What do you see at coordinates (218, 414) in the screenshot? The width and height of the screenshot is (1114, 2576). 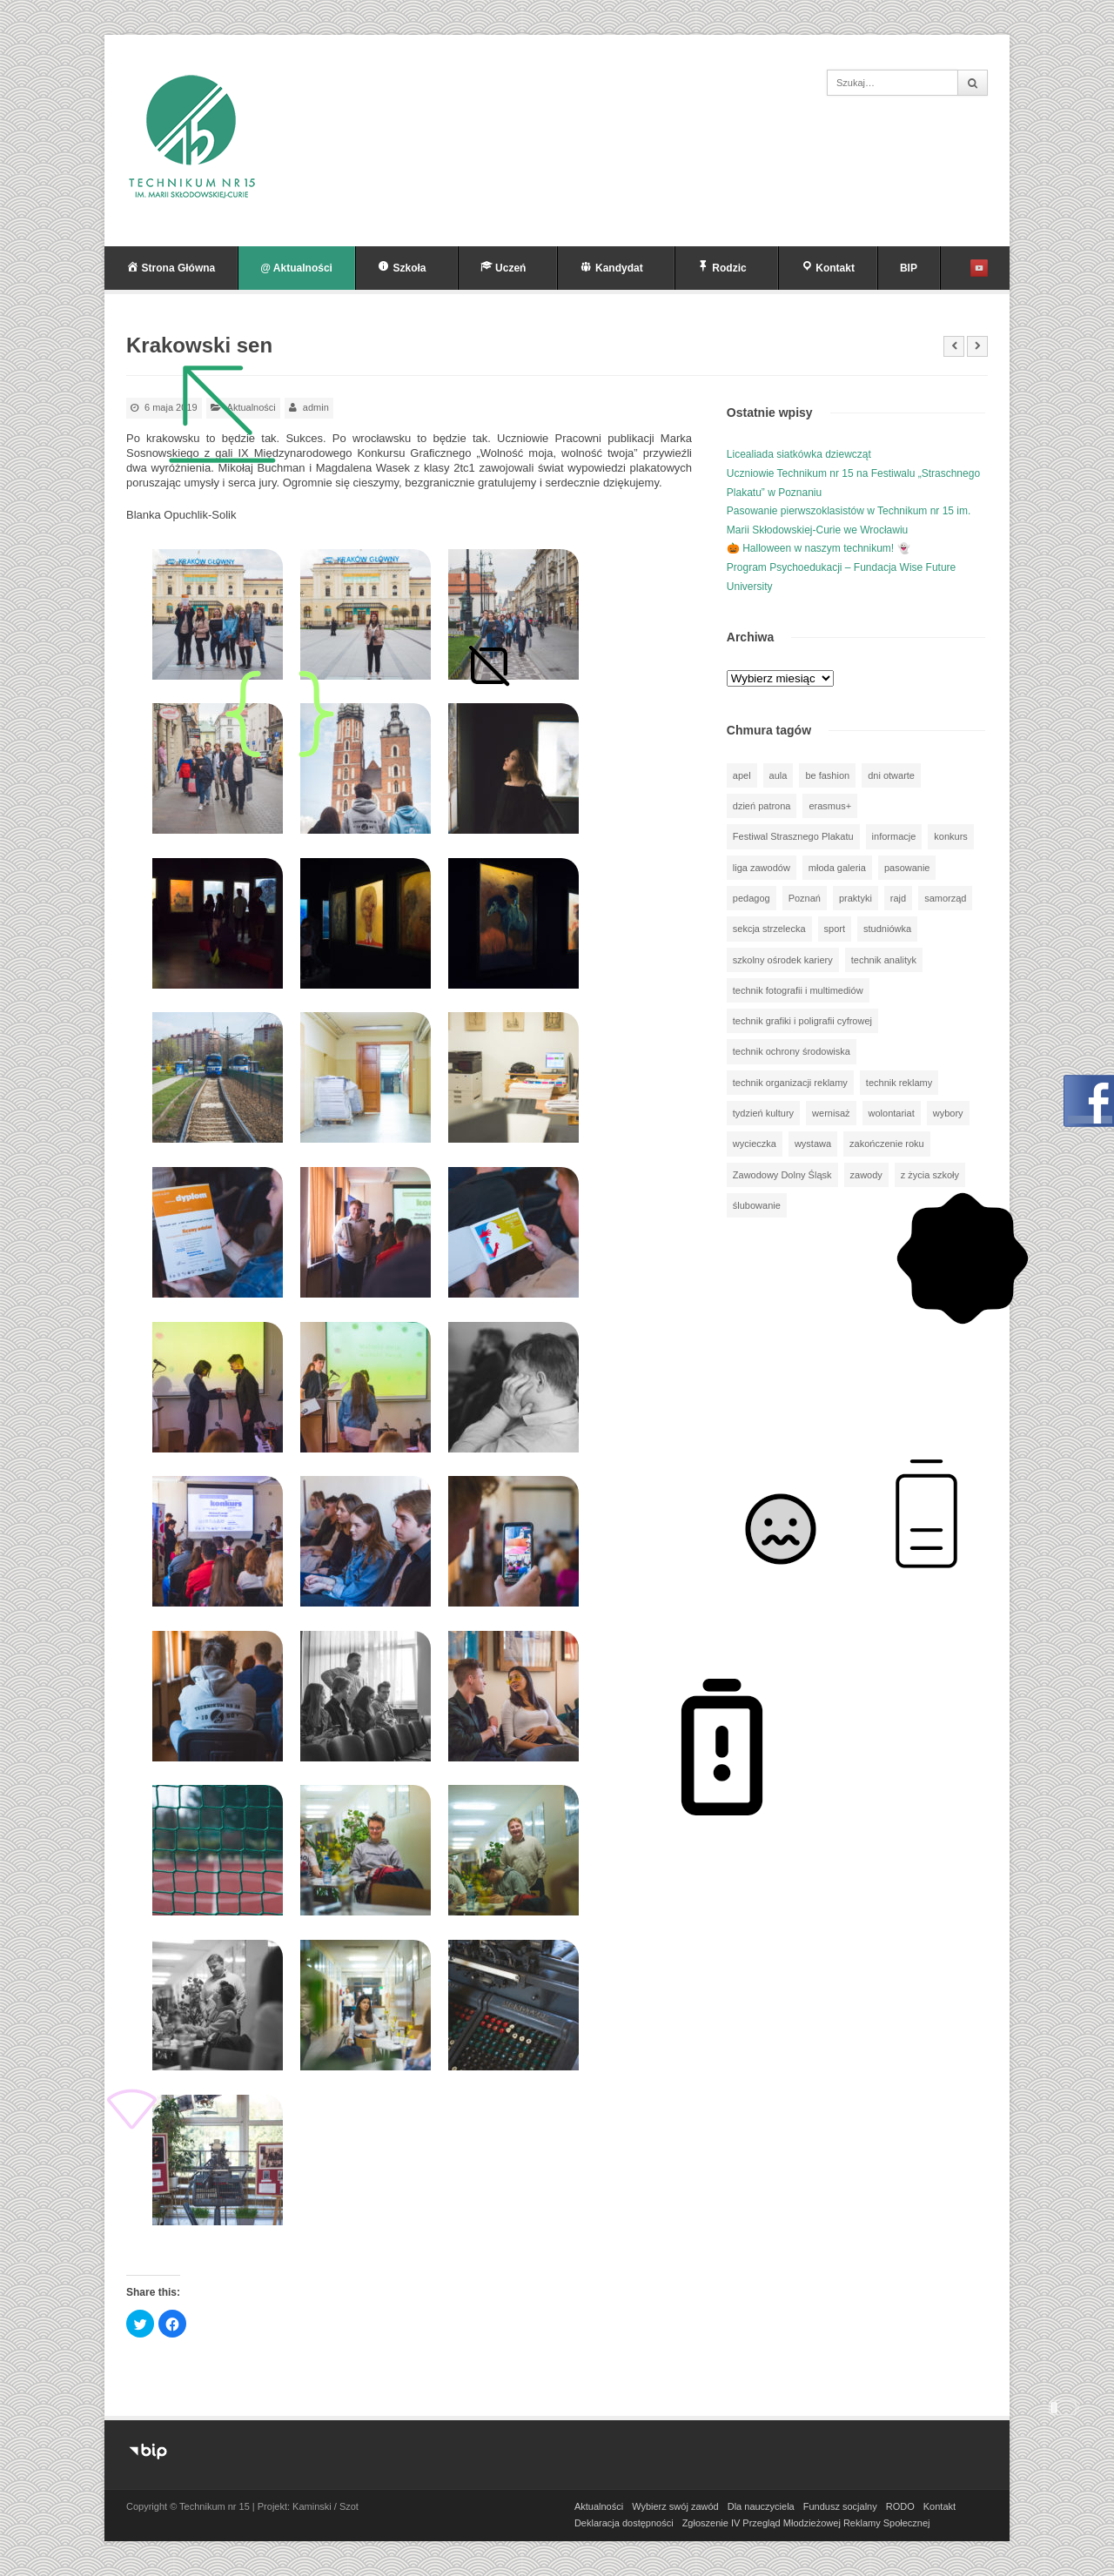 I see `navigate to the top-left or home position` at bounding box center [218, 414].